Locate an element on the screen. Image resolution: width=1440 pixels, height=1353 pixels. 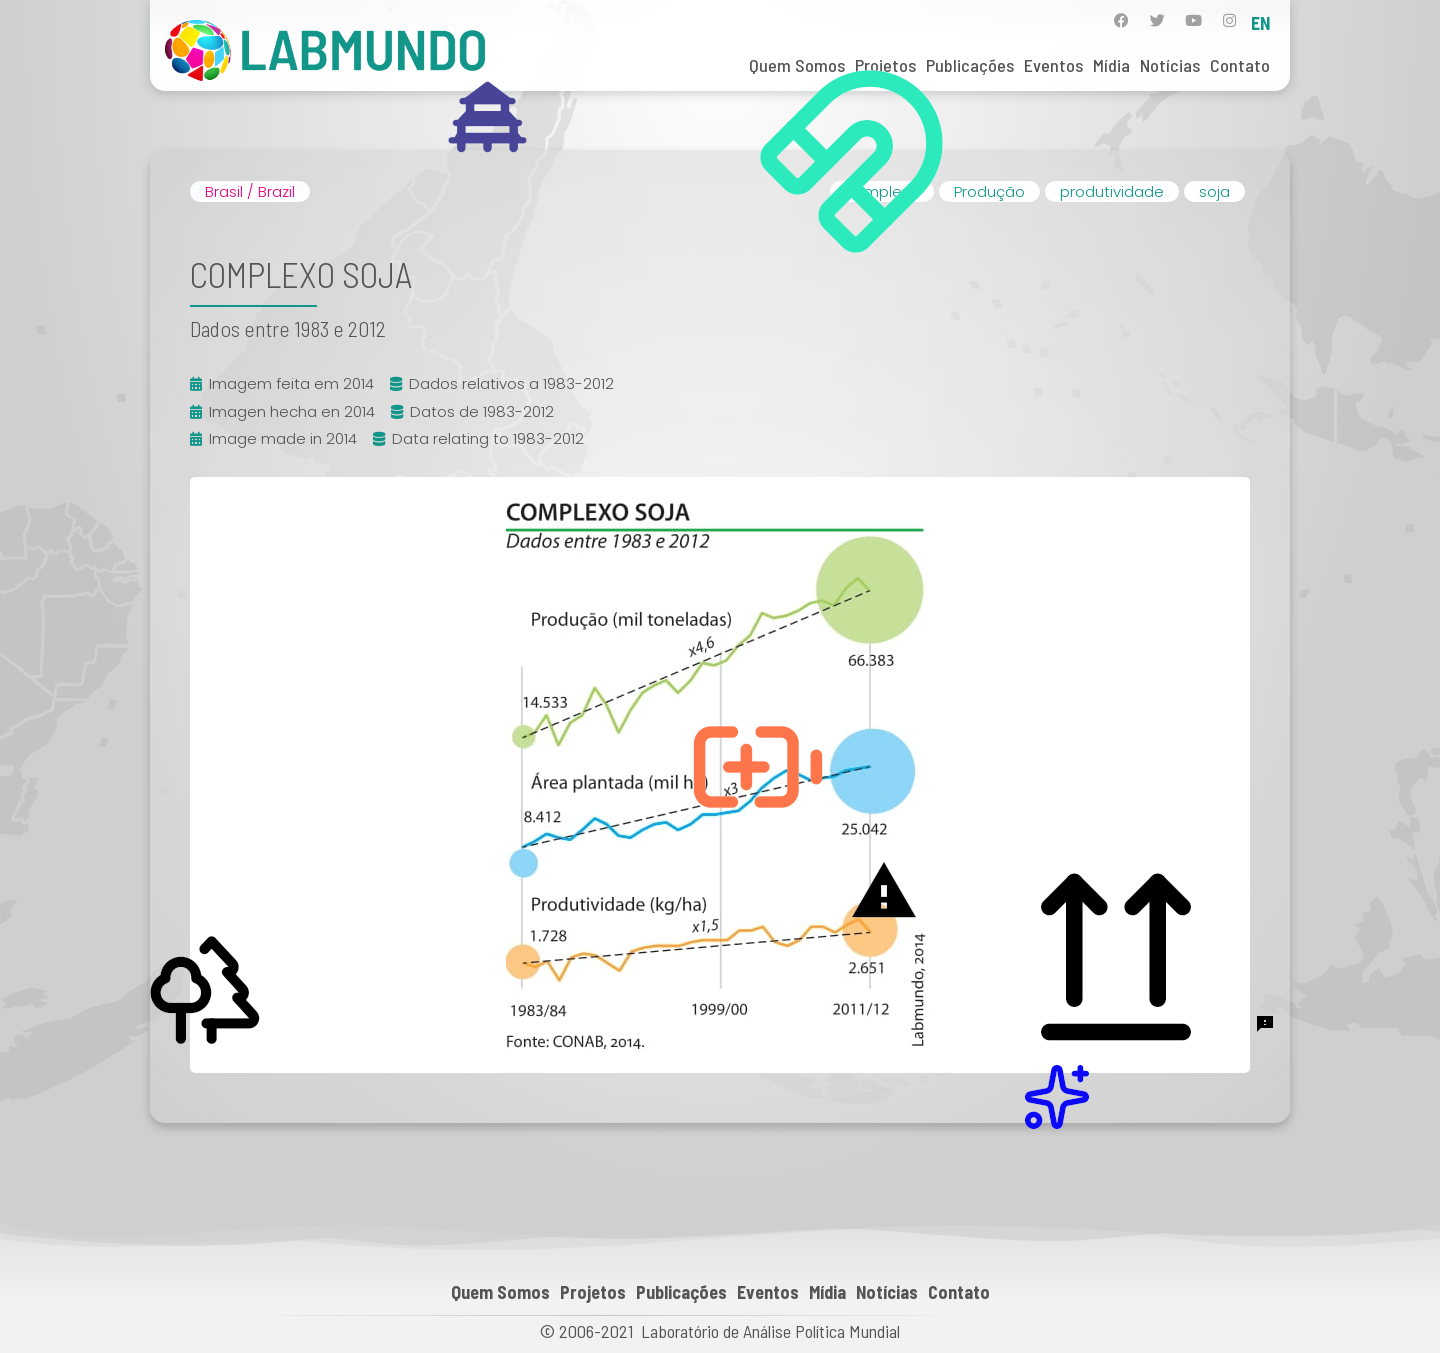
indicates a buddhist temple or vihara location is located at coordinates (487, 117).